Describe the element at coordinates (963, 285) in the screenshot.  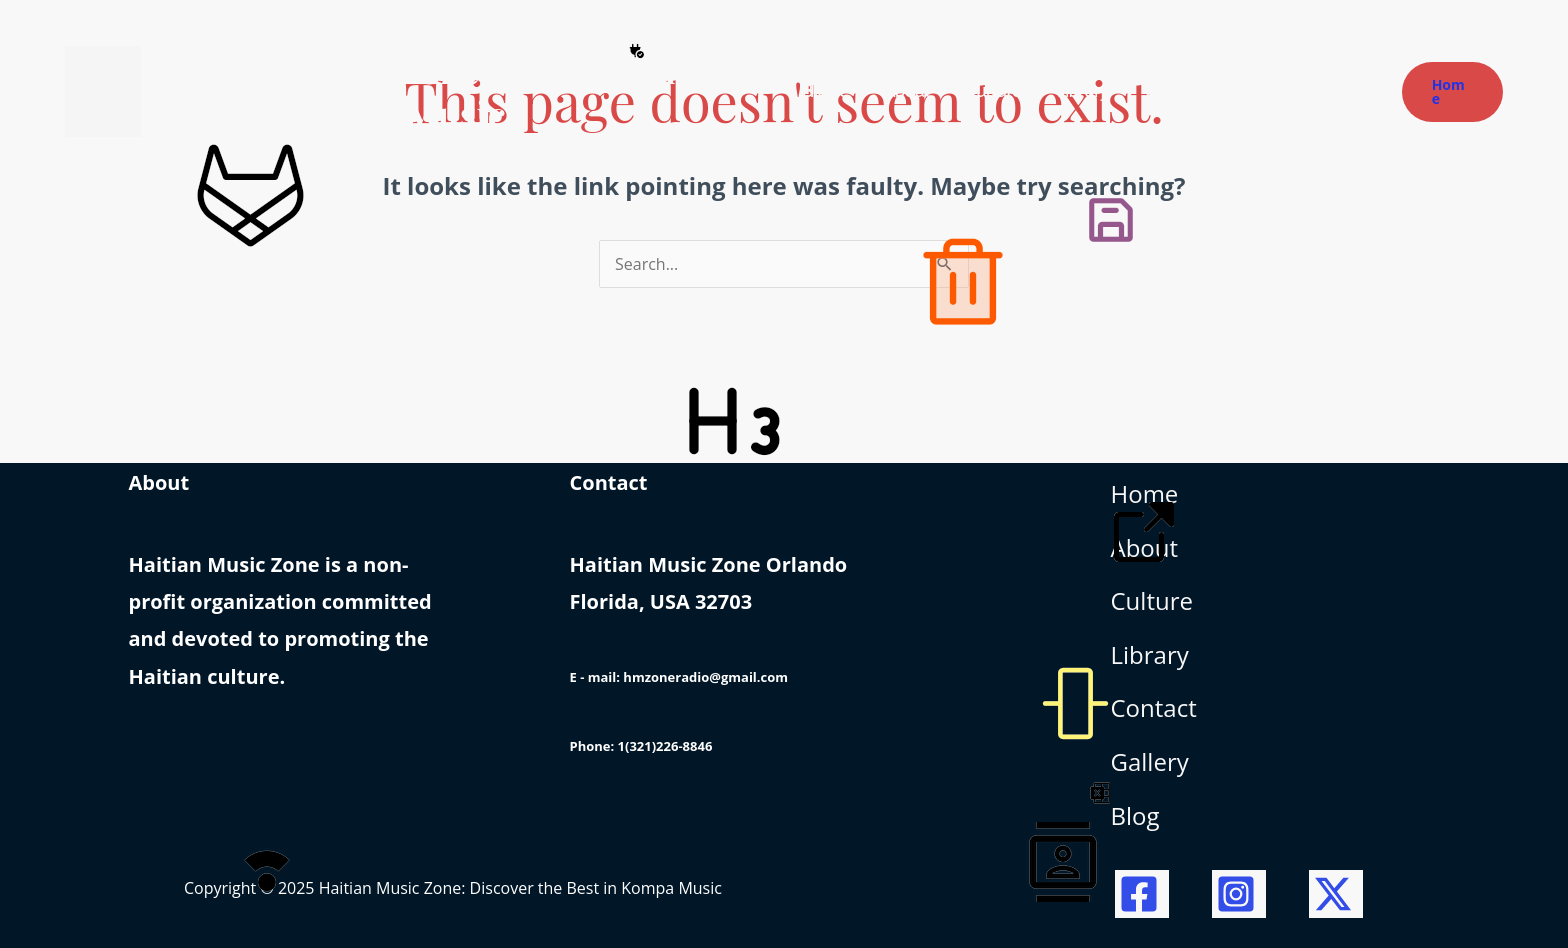
I see `delete selected item` at that location.